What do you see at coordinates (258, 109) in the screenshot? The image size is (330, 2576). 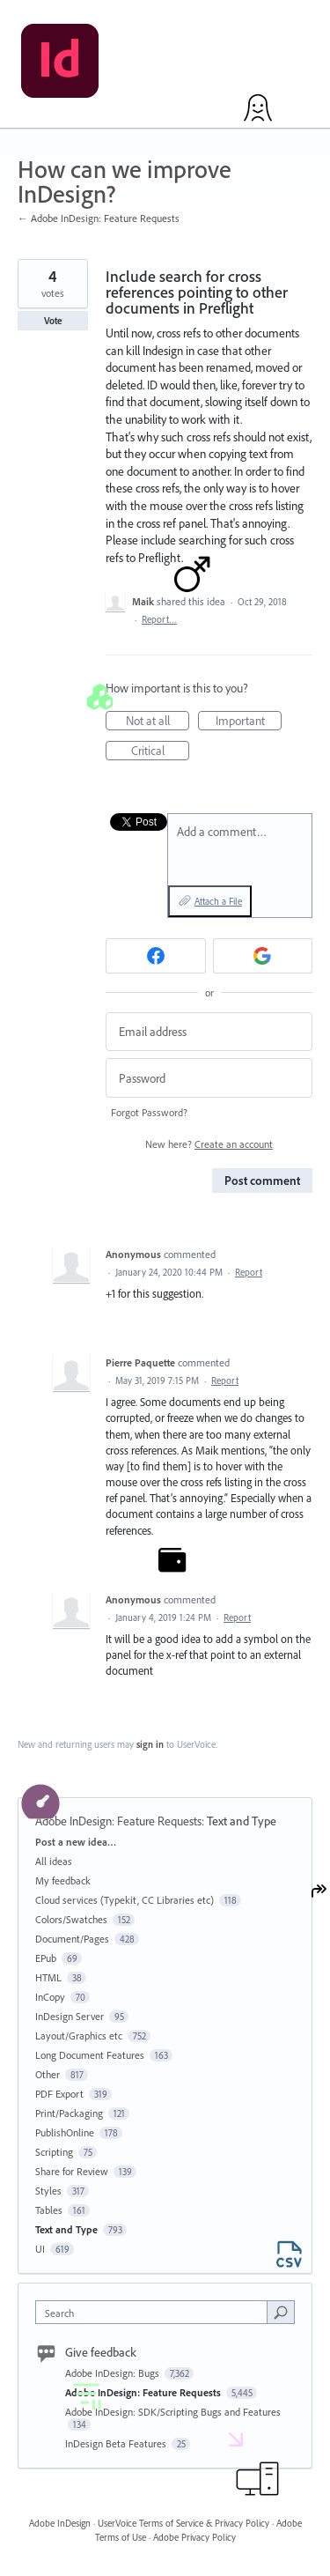 I see `indicates linux operating system compatibility` at bounding box center [258, 109].